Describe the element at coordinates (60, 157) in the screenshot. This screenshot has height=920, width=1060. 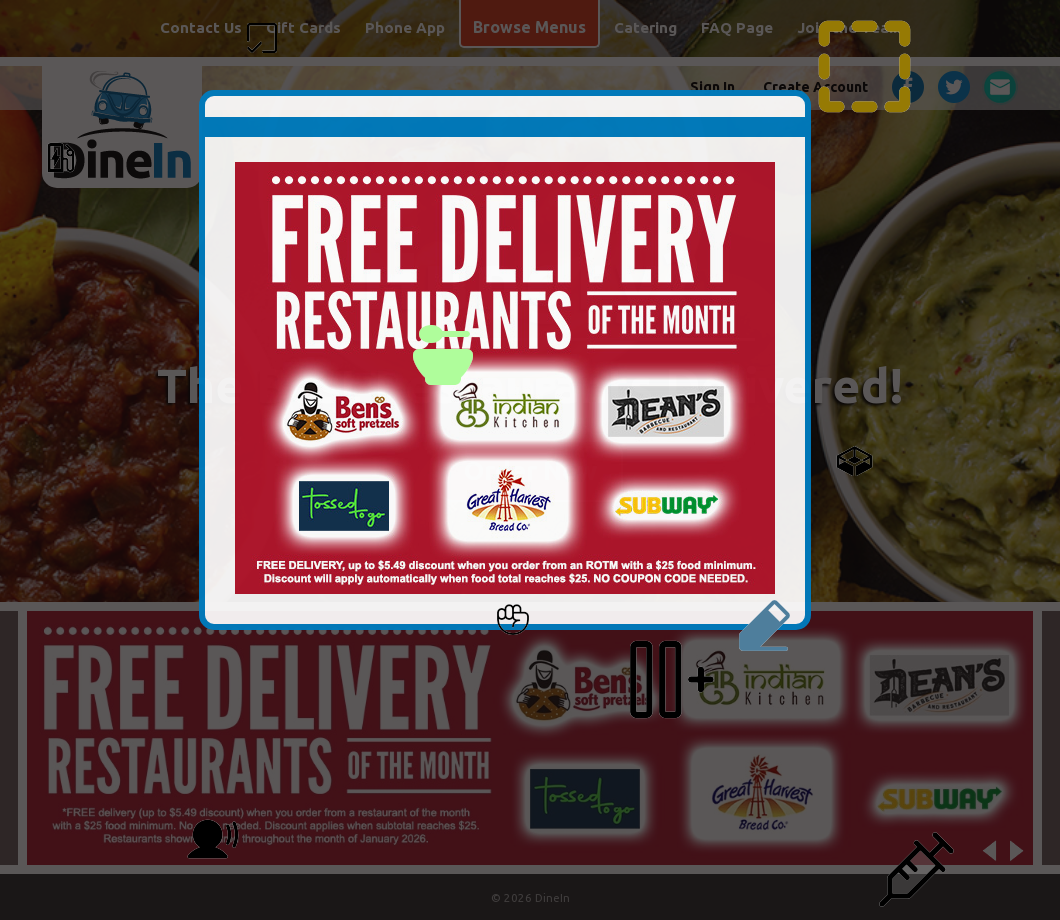
I see `find nearby electric vehicle charging stations` at that location.